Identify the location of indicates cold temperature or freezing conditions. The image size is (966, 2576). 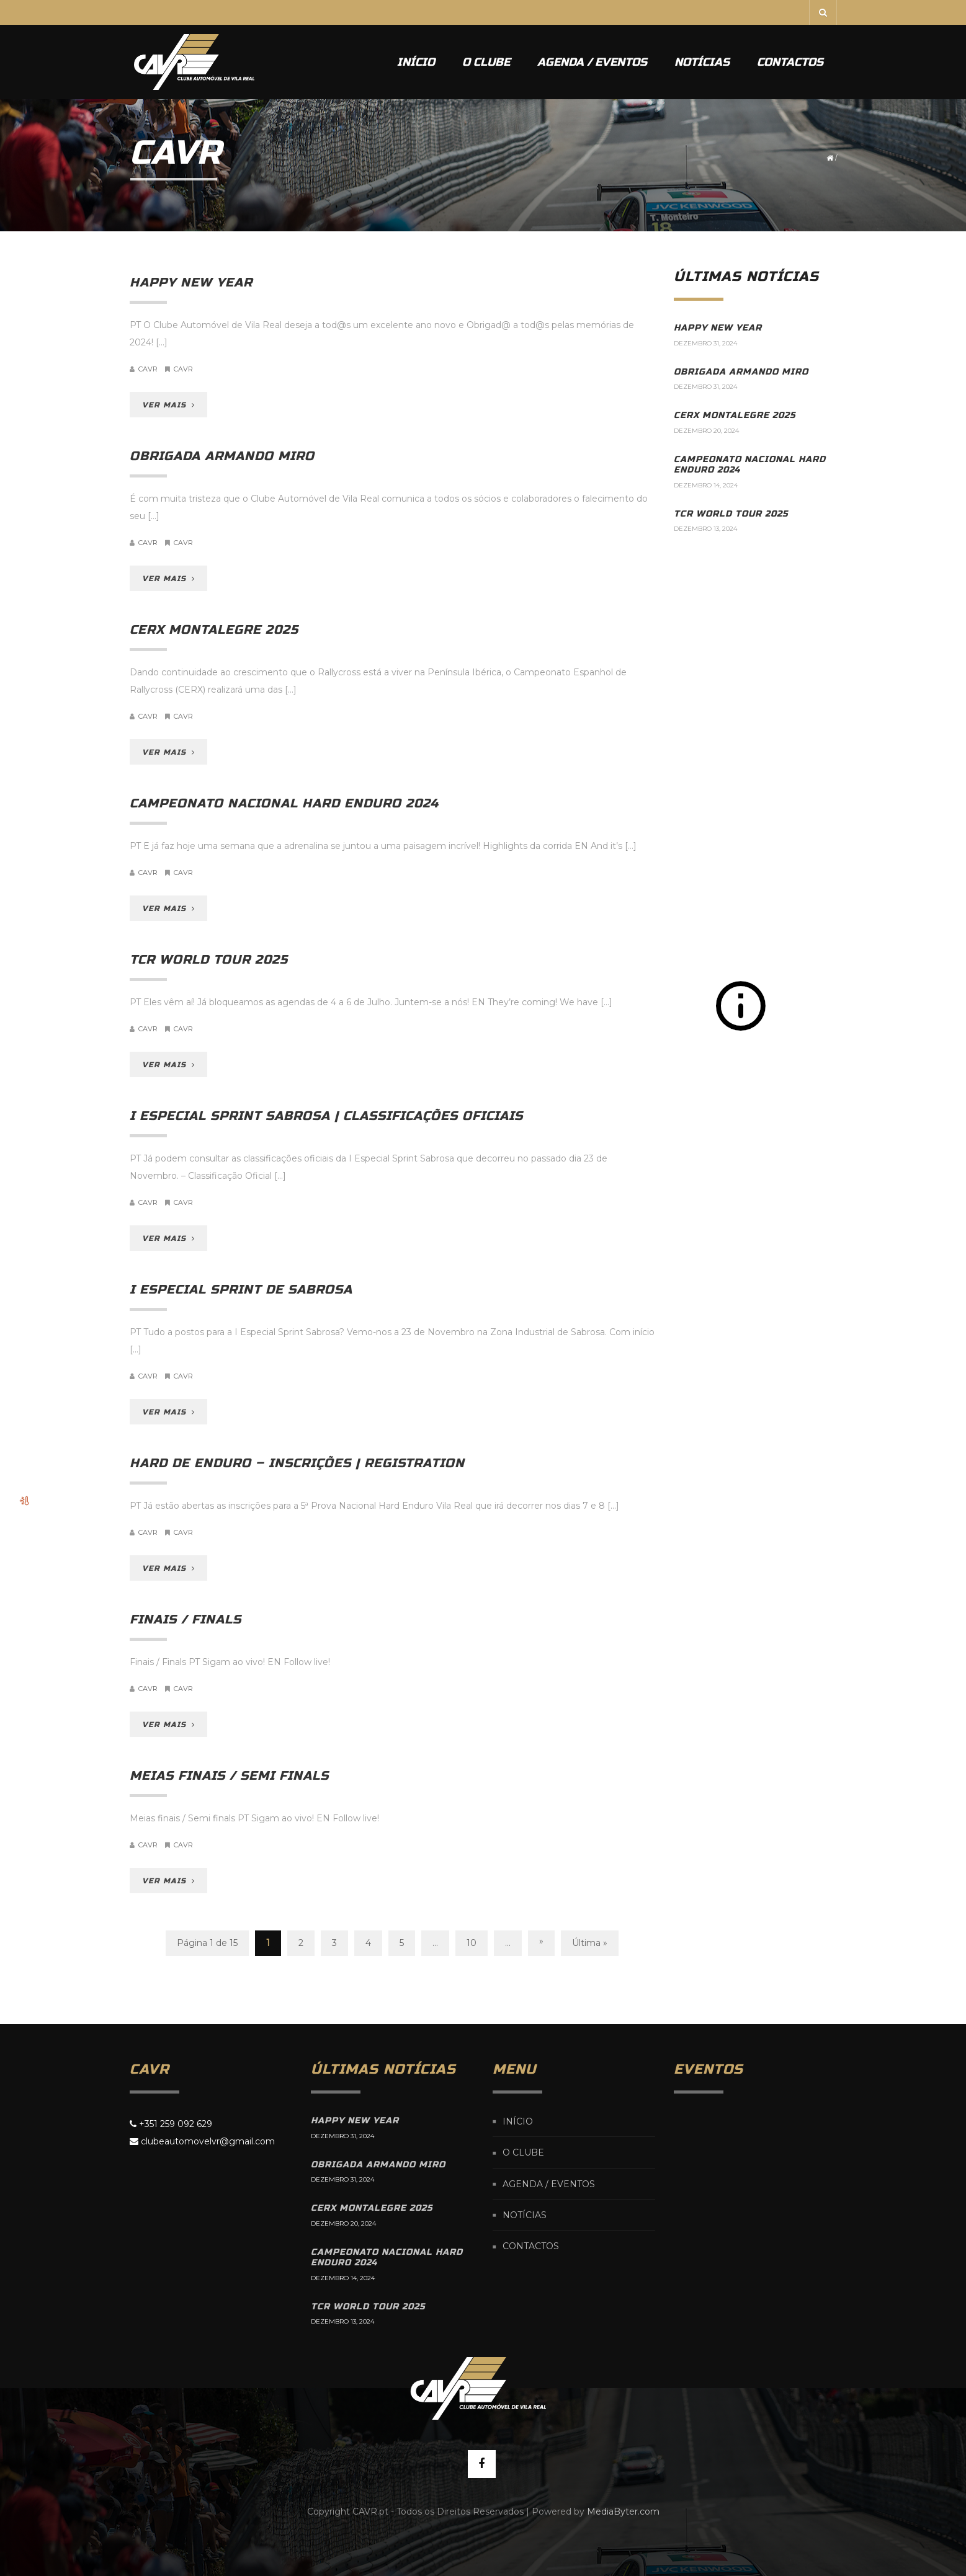
(24, 1501).